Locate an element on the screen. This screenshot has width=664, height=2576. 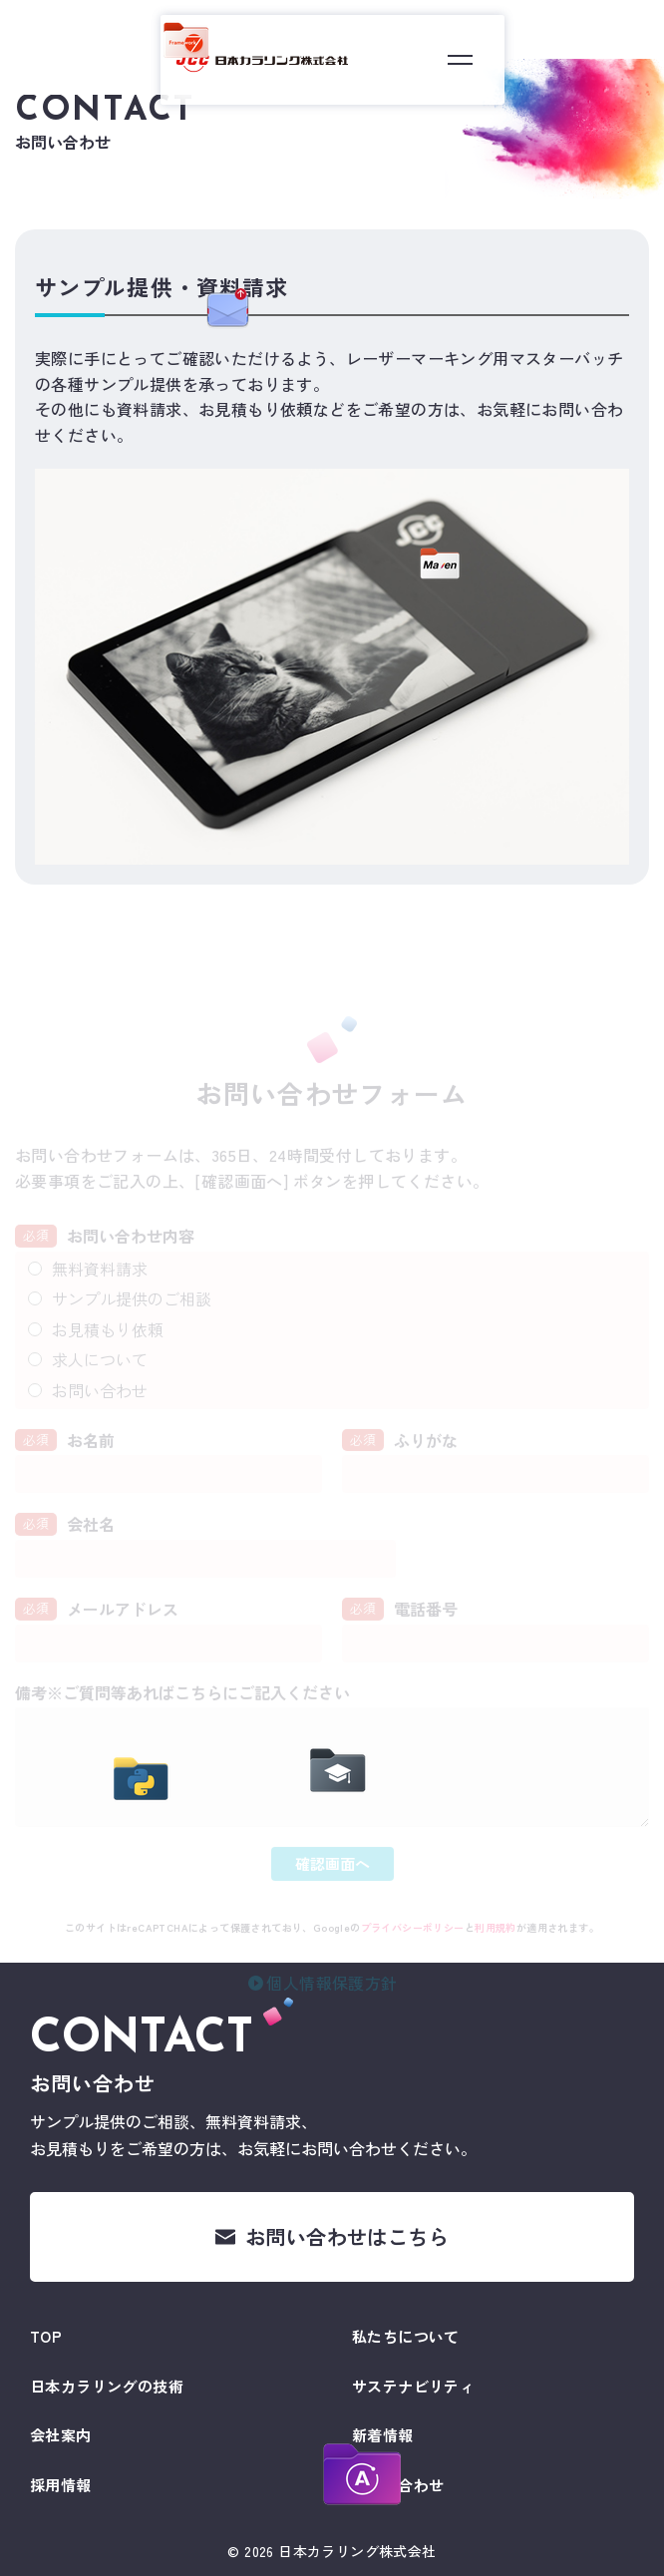
open framework7 project folder is located at coordinates (185, 41).